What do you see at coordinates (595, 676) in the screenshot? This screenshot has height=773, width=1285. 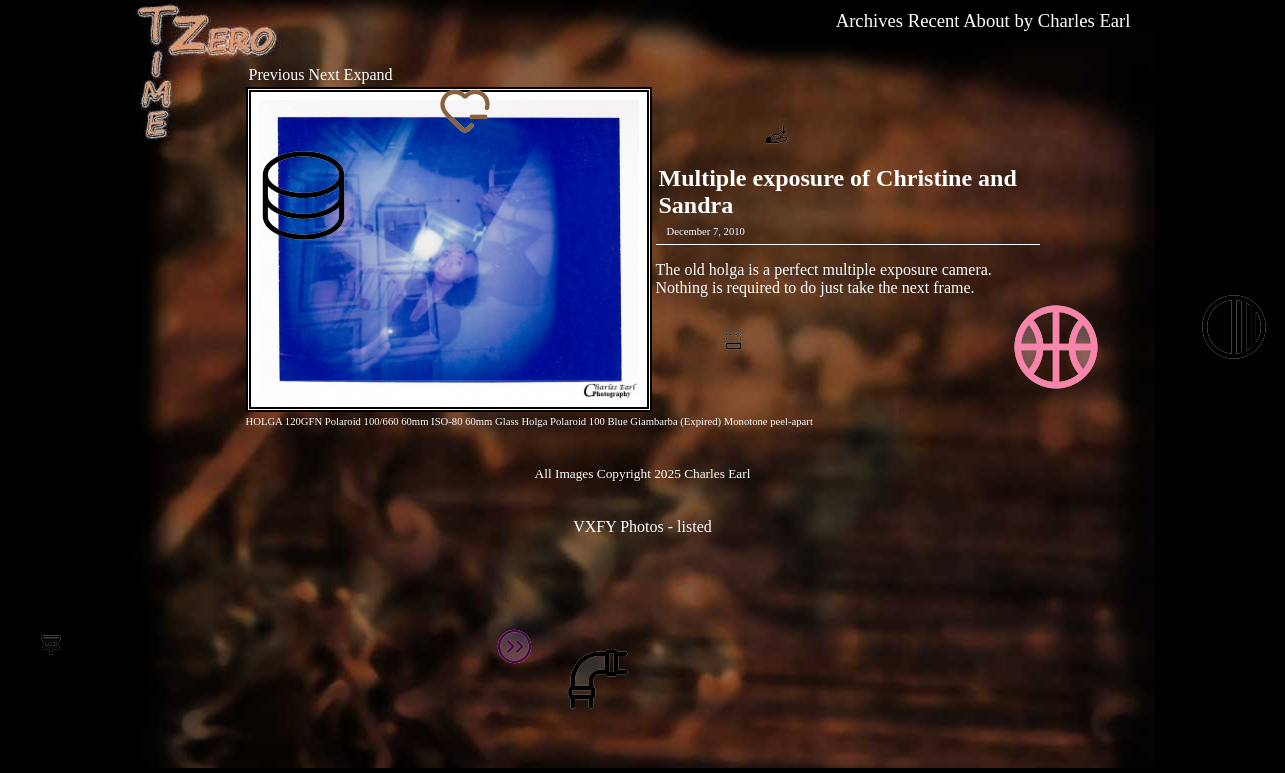 I see `plumbing or pipe system settings` at bounding box center [595, 676].